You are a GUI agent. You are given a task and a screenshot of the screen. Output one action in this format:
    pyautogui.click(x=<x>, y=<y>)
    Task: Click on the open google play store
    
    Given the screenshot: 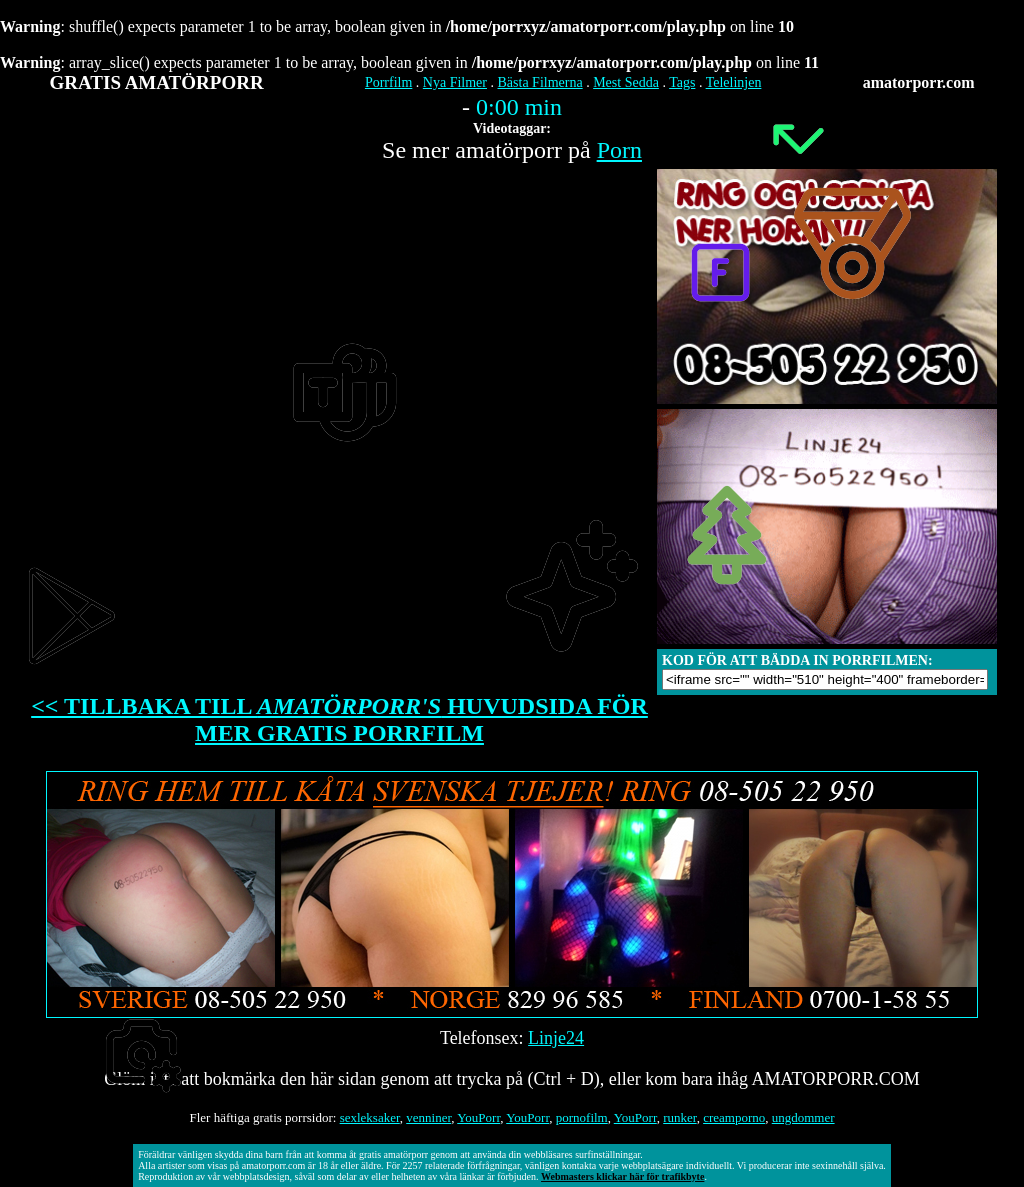 What is the action you would take?
    pyautogui.click(x=63, y=616)
    